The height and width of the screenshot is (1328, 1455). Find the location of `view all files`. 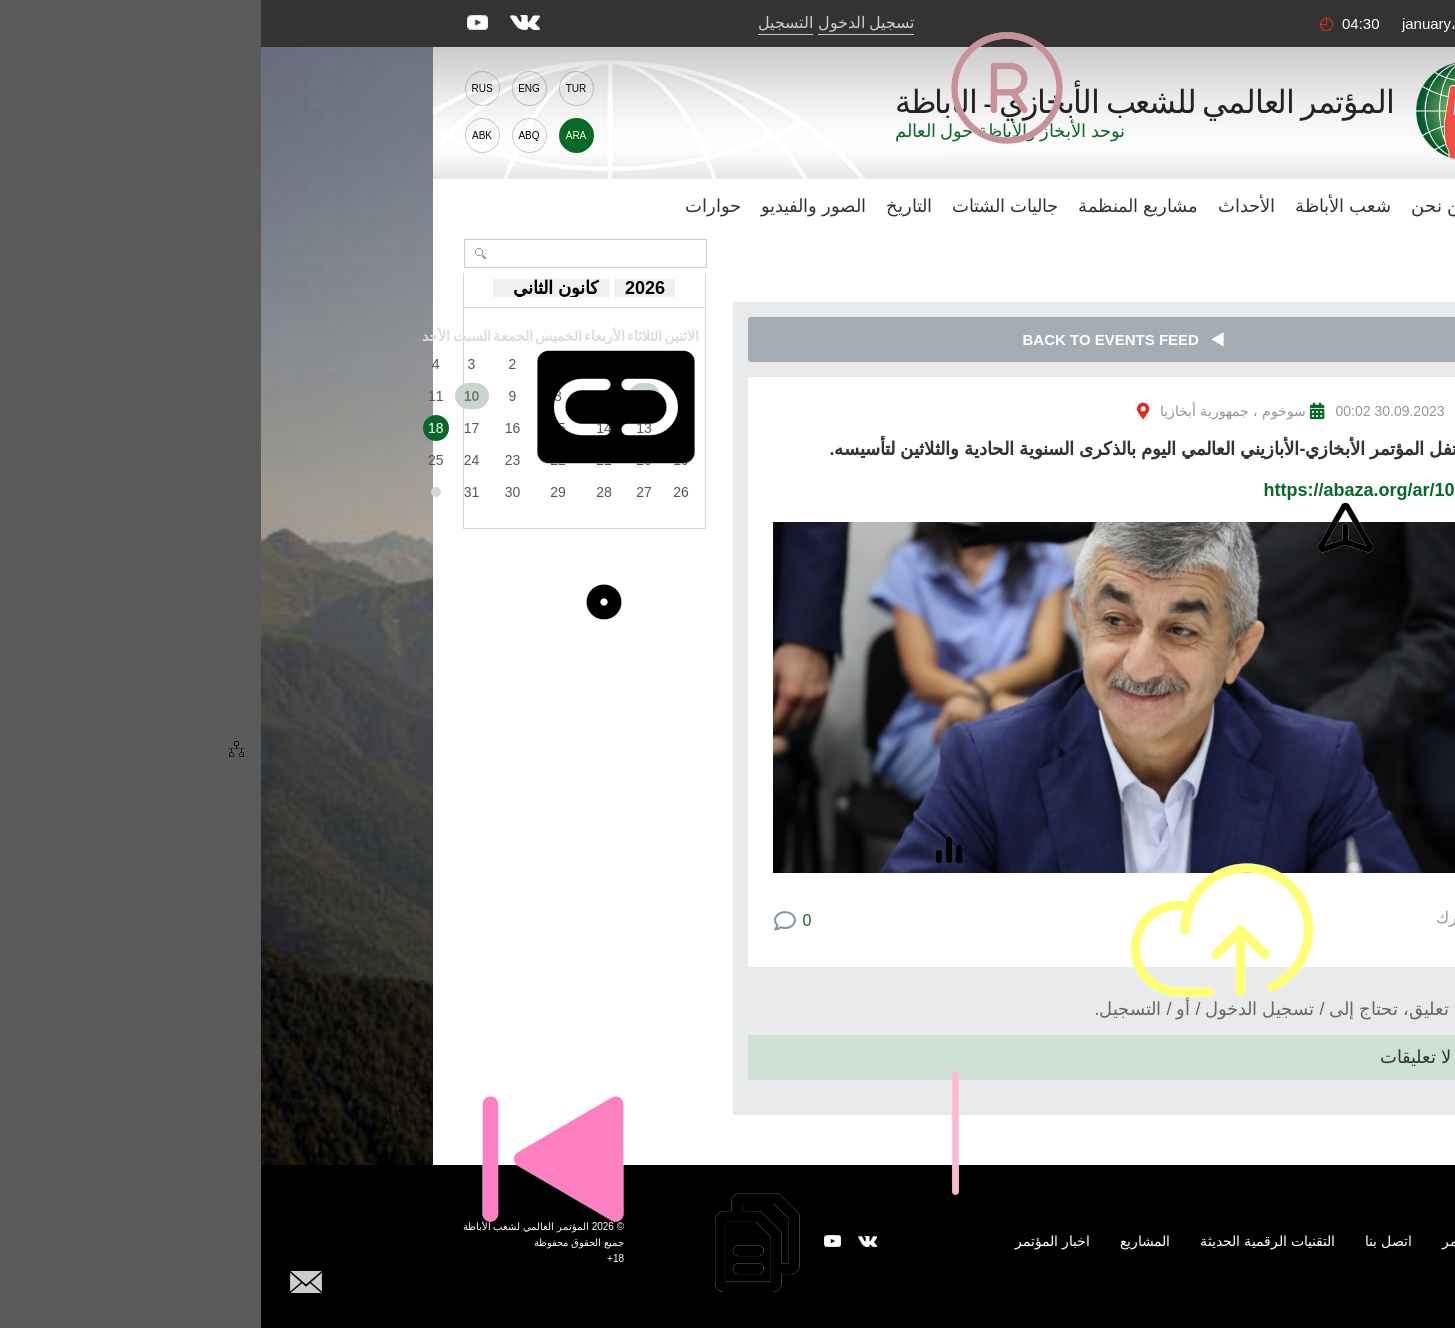

view all files is located at coordinates (756, 1243).